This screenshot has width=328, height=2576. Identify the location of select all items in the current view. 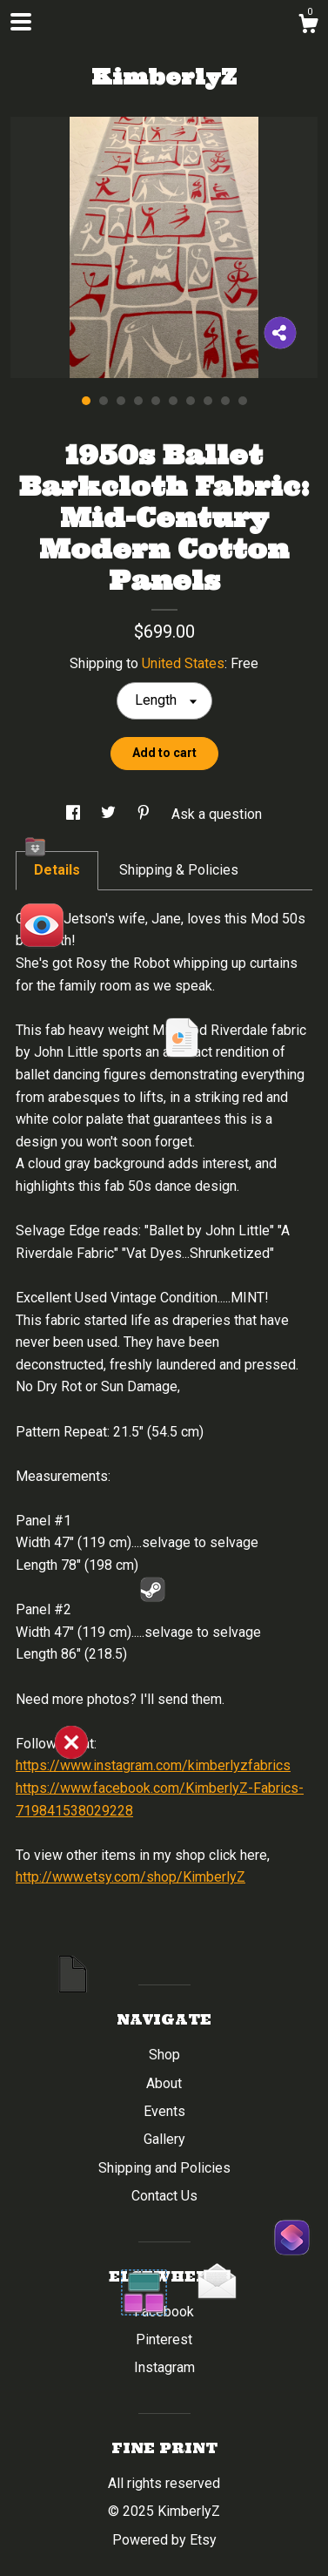
(144, 2292).